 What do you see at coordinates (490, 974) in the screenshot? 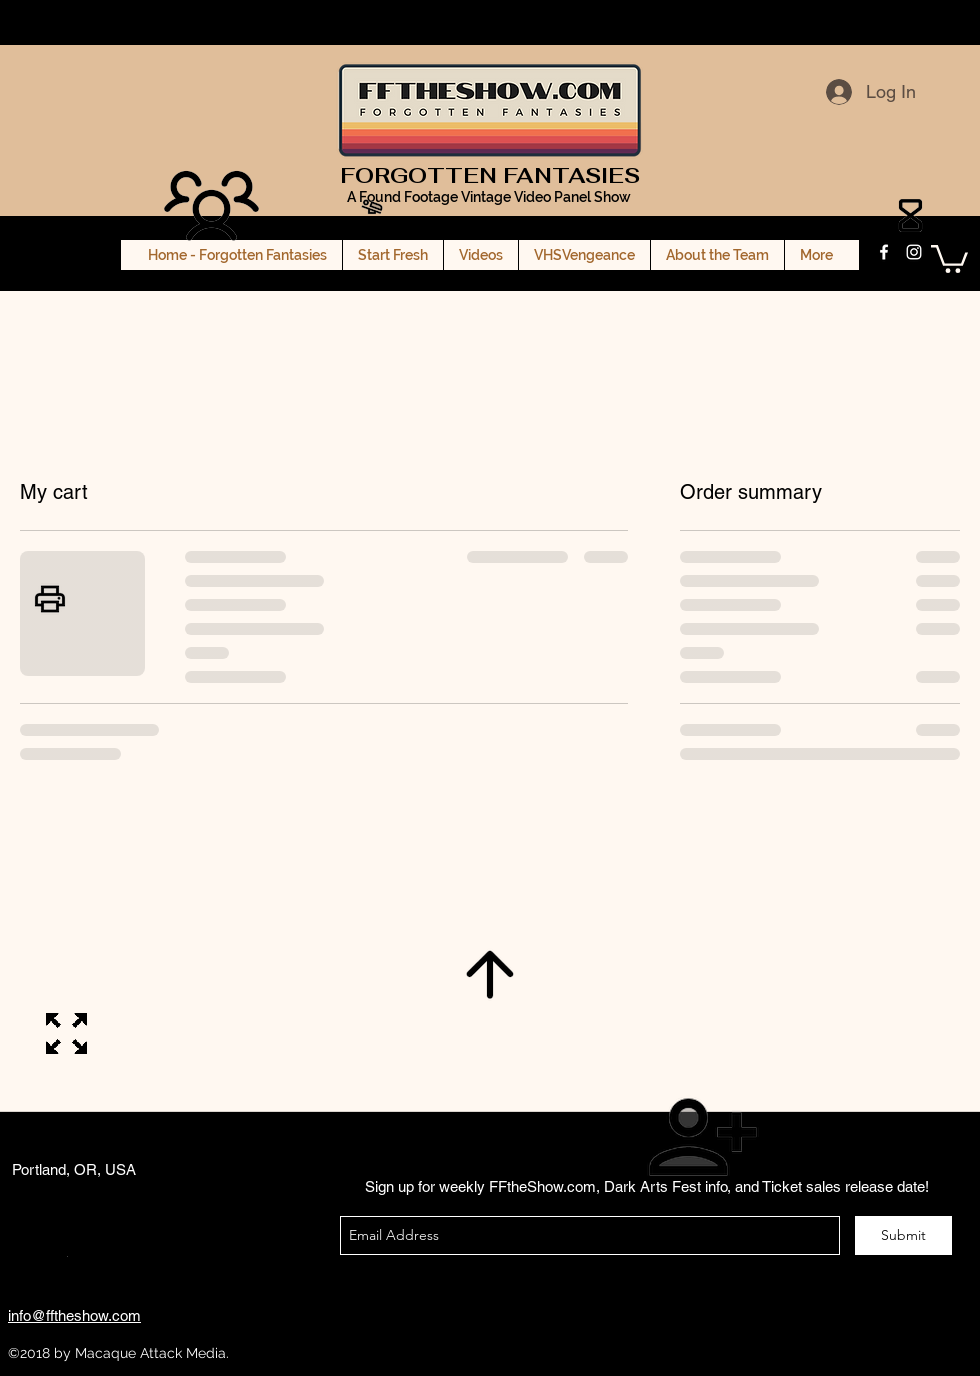
I see `scroll to top of page` at bounding box center [490, 974].